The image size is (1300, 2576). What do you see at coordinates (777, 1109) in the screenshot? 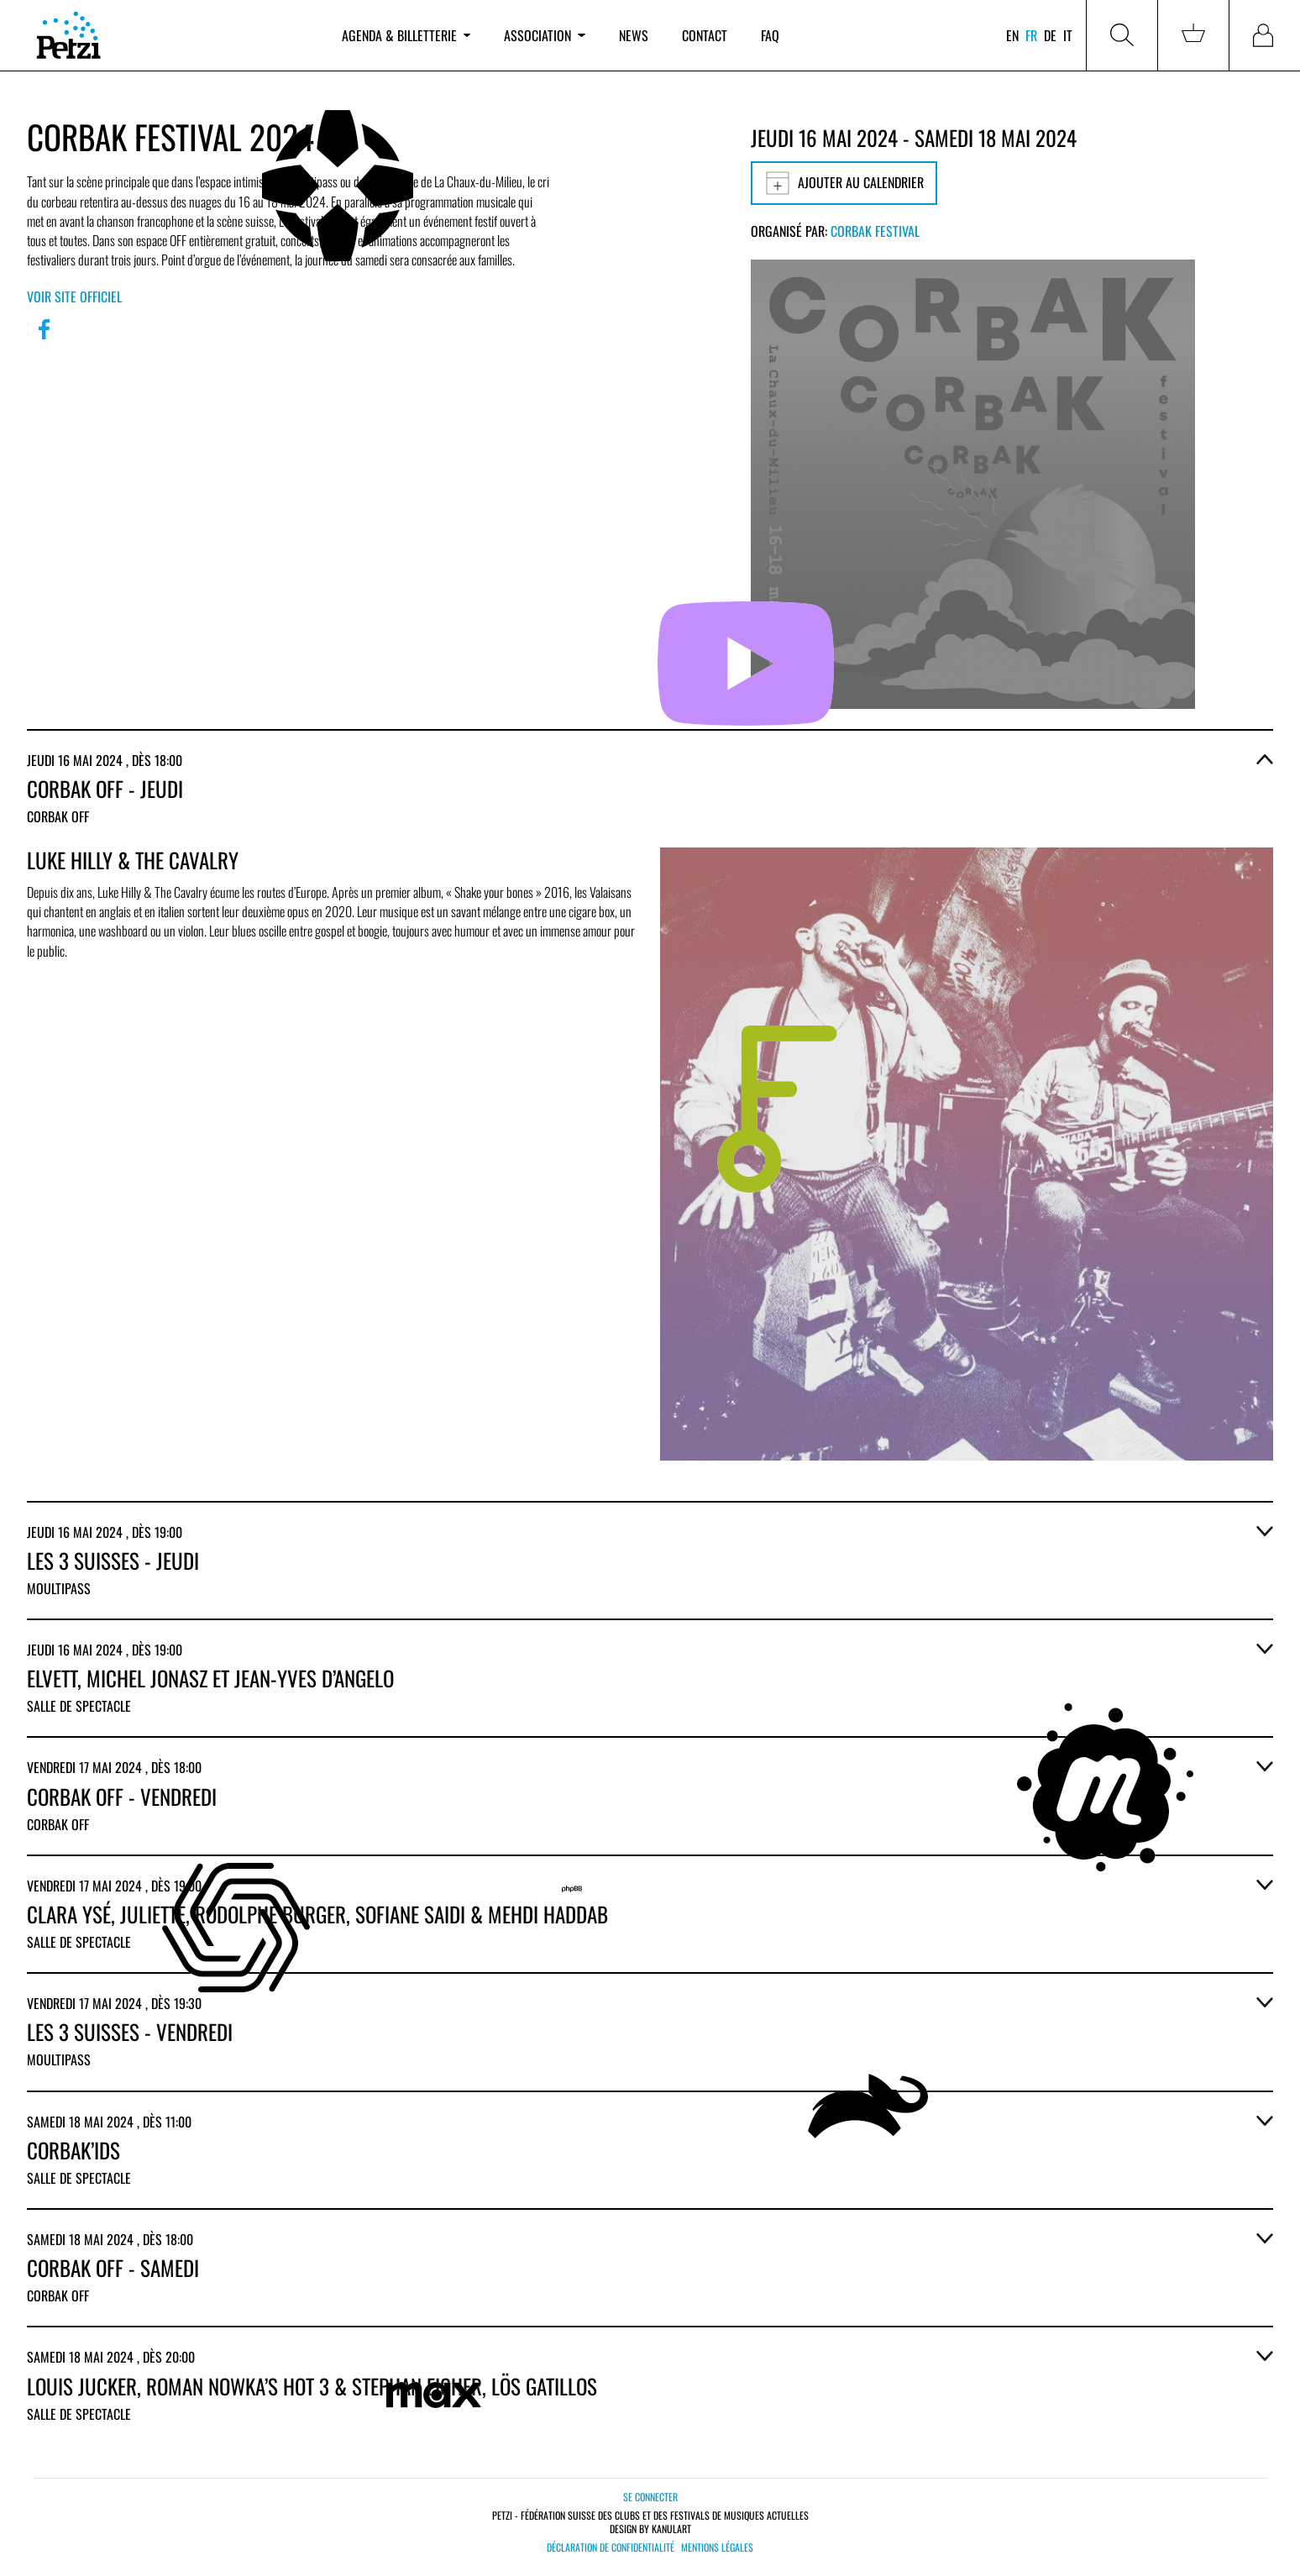
I see `open Electron Fiddle app` at bounding box center [777, 1109].